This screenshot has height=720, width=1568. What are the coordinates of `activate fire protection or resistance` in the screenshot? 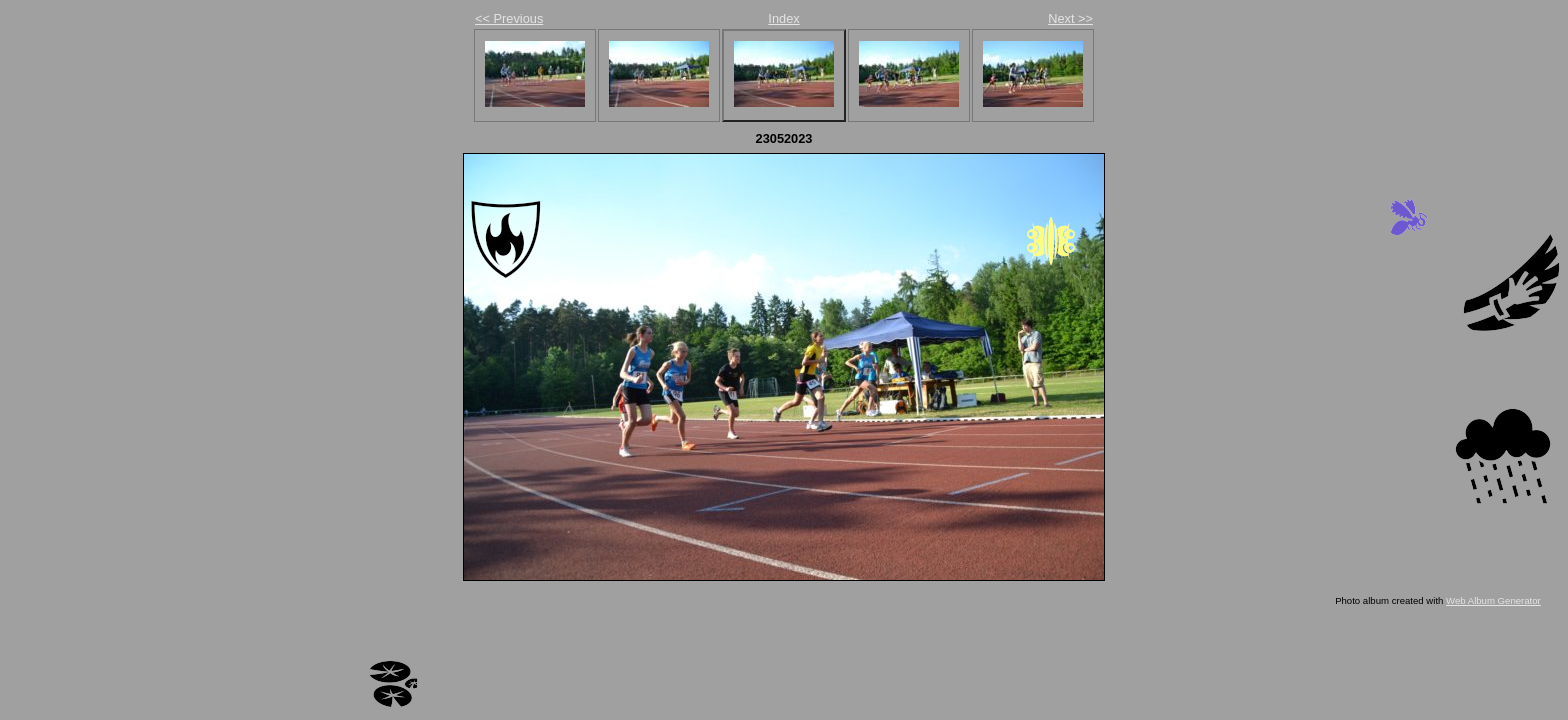 It's located at (505, 239).